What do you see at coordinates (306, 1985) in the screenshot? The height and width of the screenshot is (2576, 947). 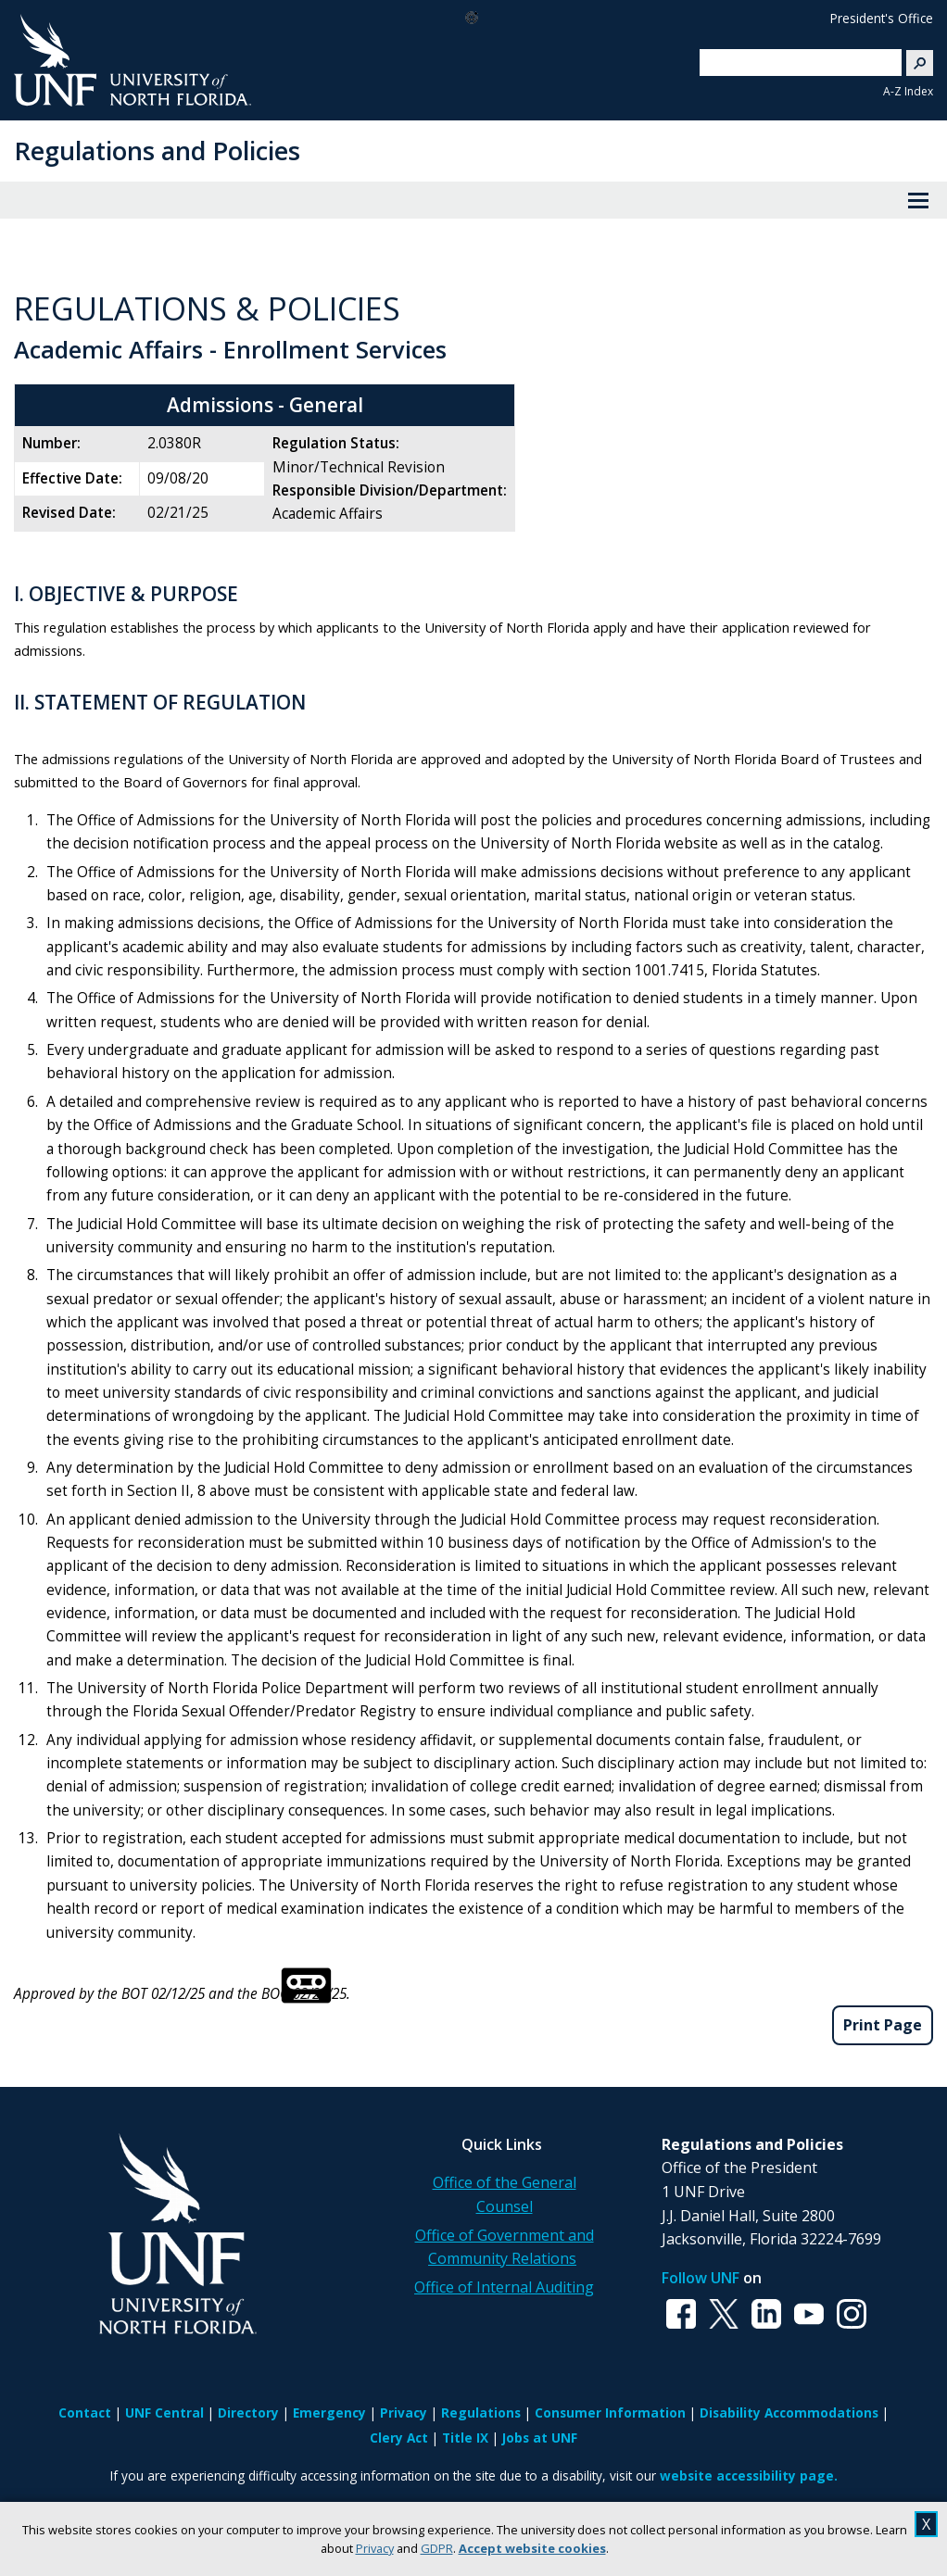 I see `access audio recordings or voice memos` at bounding box center [306, 1985].